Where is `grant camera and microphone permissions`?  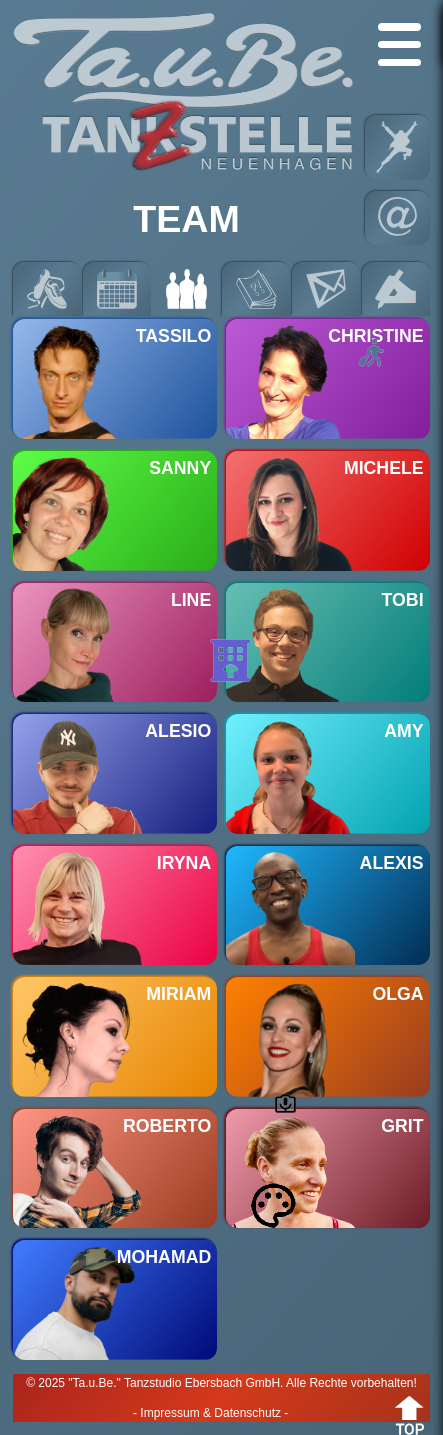
grant camera and microphone permissions is located at coordinates (285, 1103).